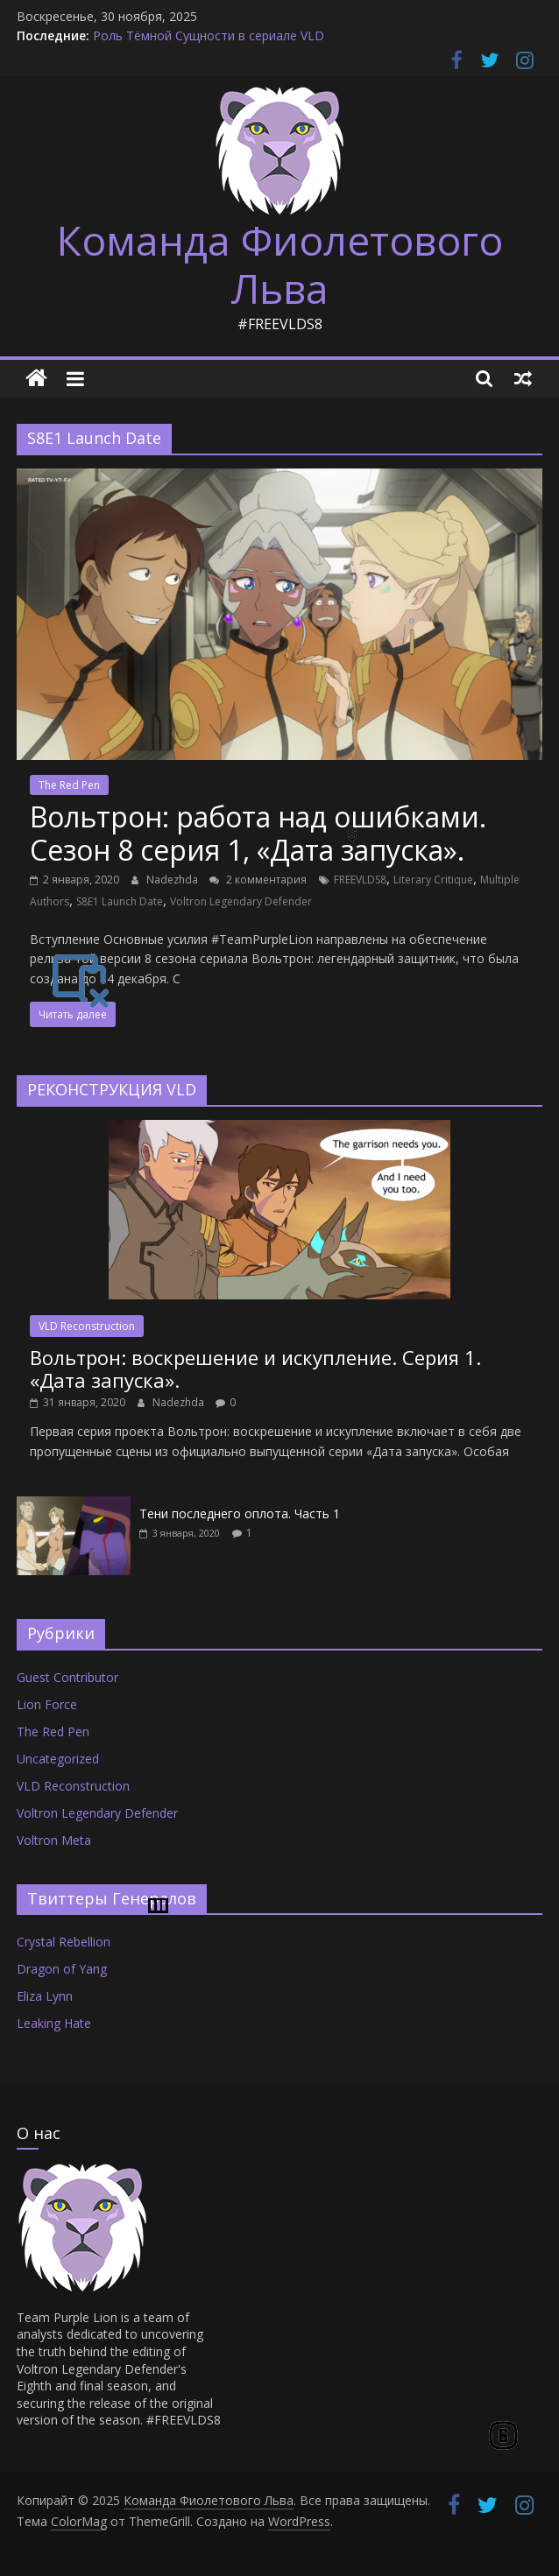 This screenshot has height=2576, width=559. I want to click on switch to column view layout, so click(158, 1906).